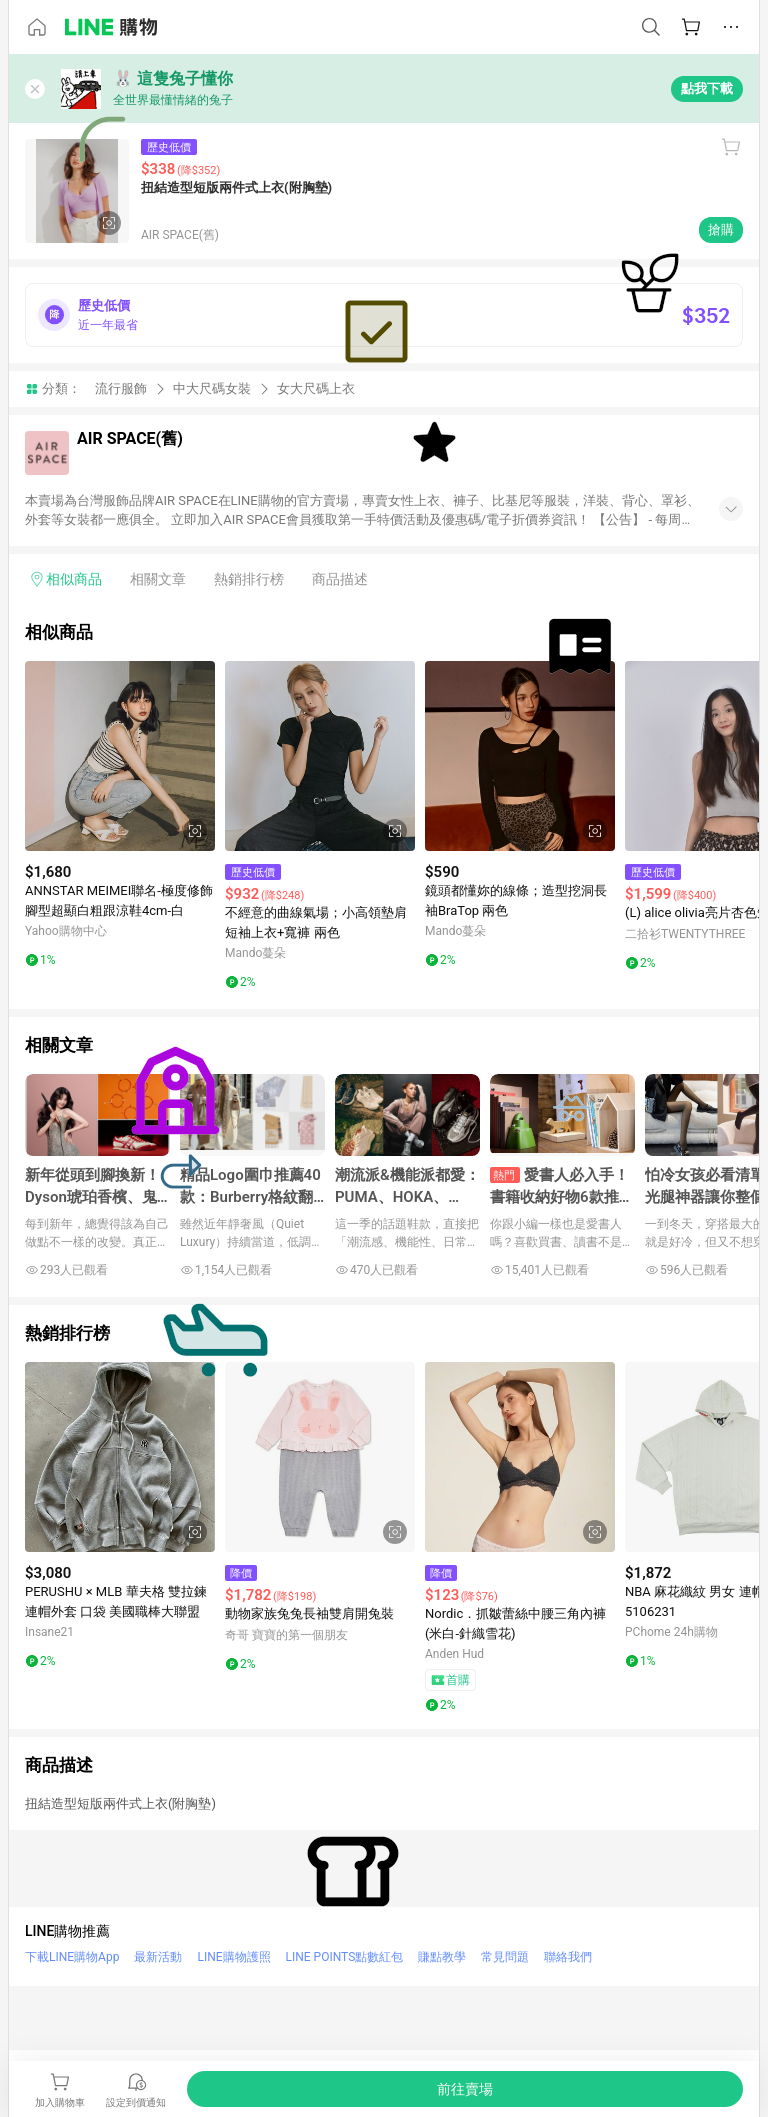  Describe the element at coordinates (376, 331) in the screenshot. I see `mark task as complete` at that location.